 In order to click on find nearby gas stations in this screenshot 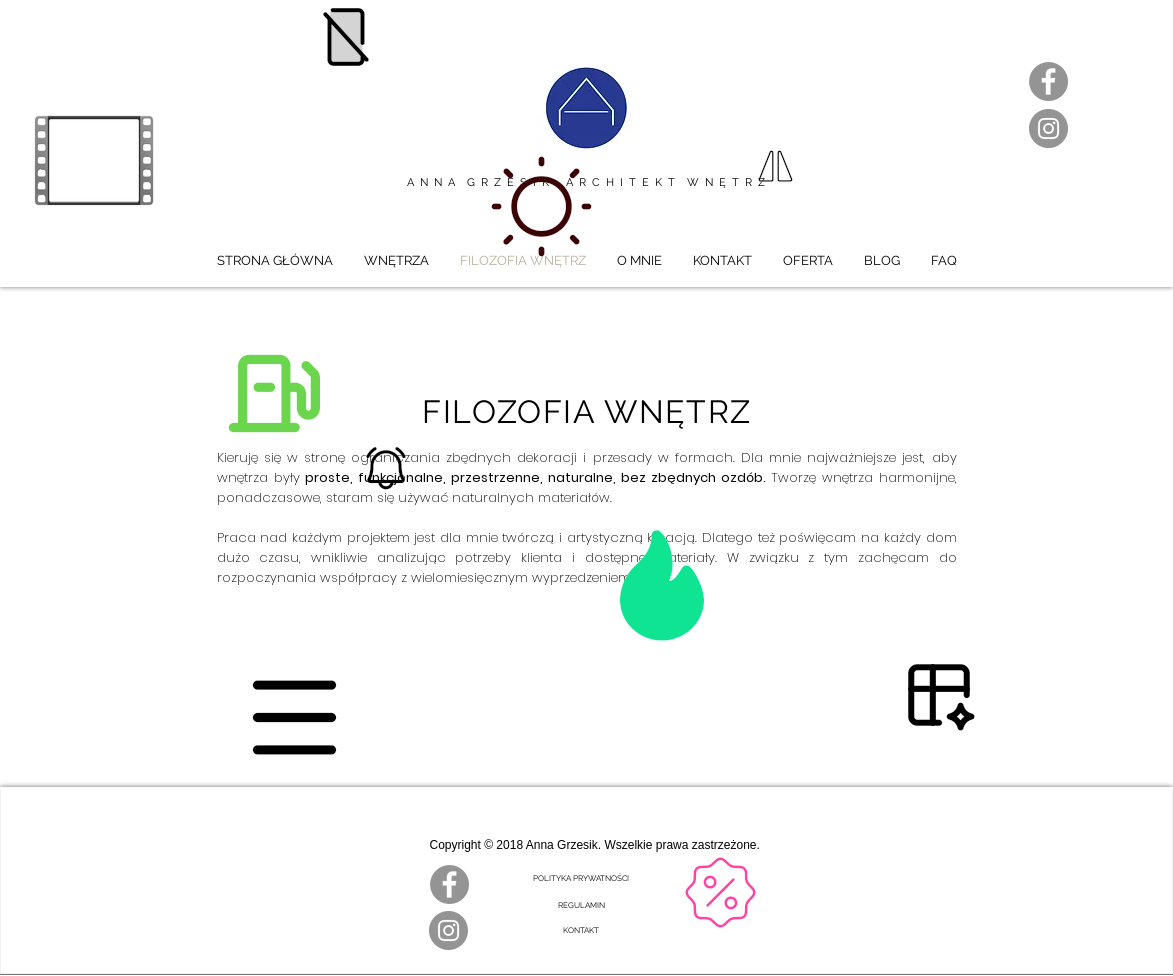, I will do `click(270, 393)`.